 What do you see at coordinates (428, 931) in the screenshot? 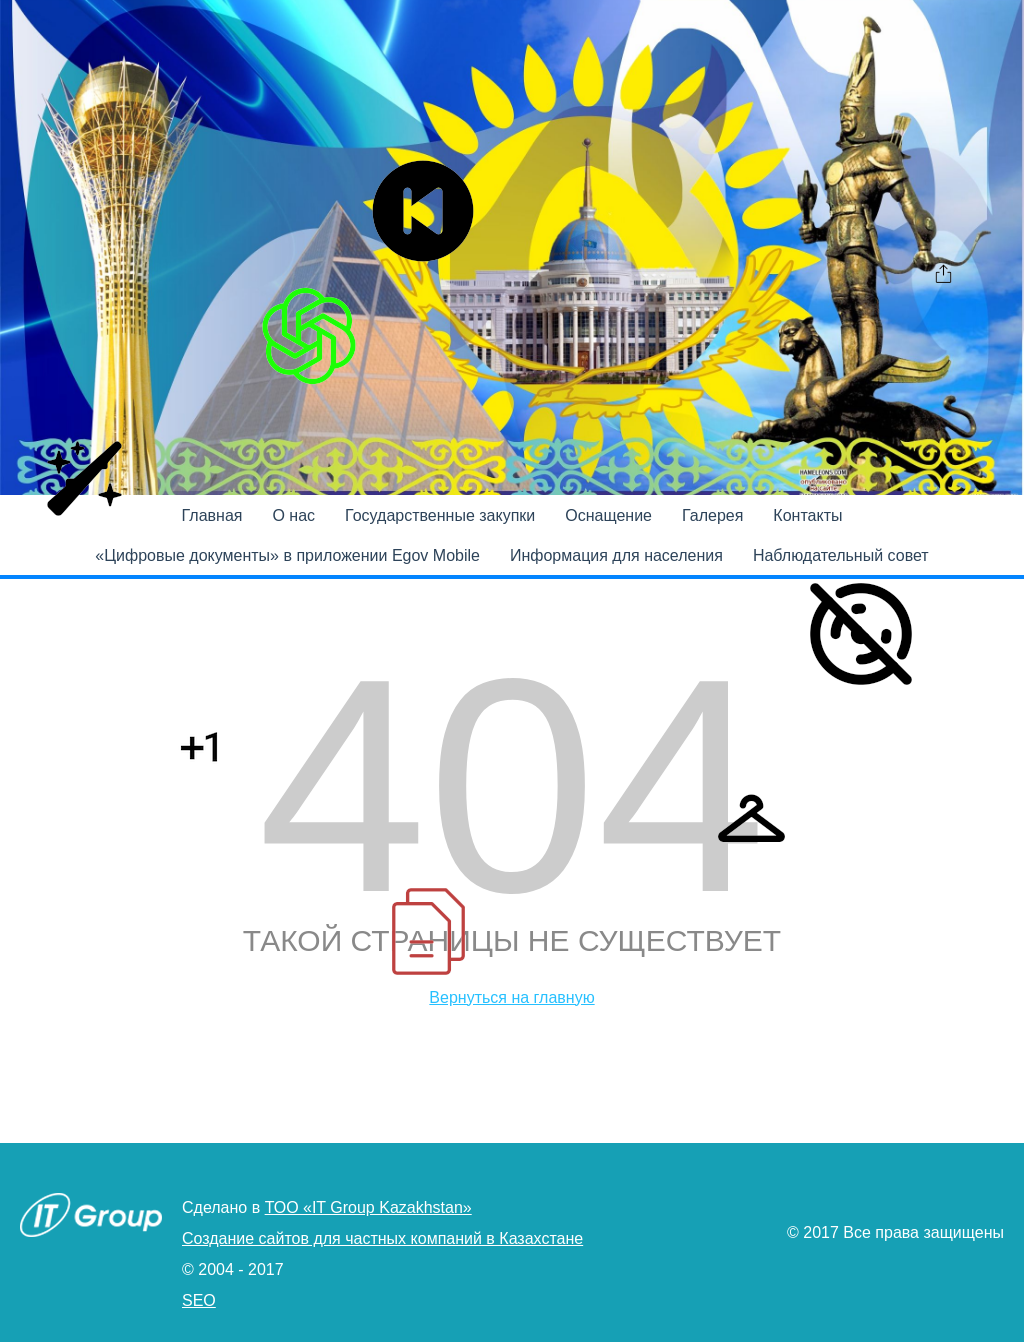
I see `view all documents` at bounding box center [428, 931].